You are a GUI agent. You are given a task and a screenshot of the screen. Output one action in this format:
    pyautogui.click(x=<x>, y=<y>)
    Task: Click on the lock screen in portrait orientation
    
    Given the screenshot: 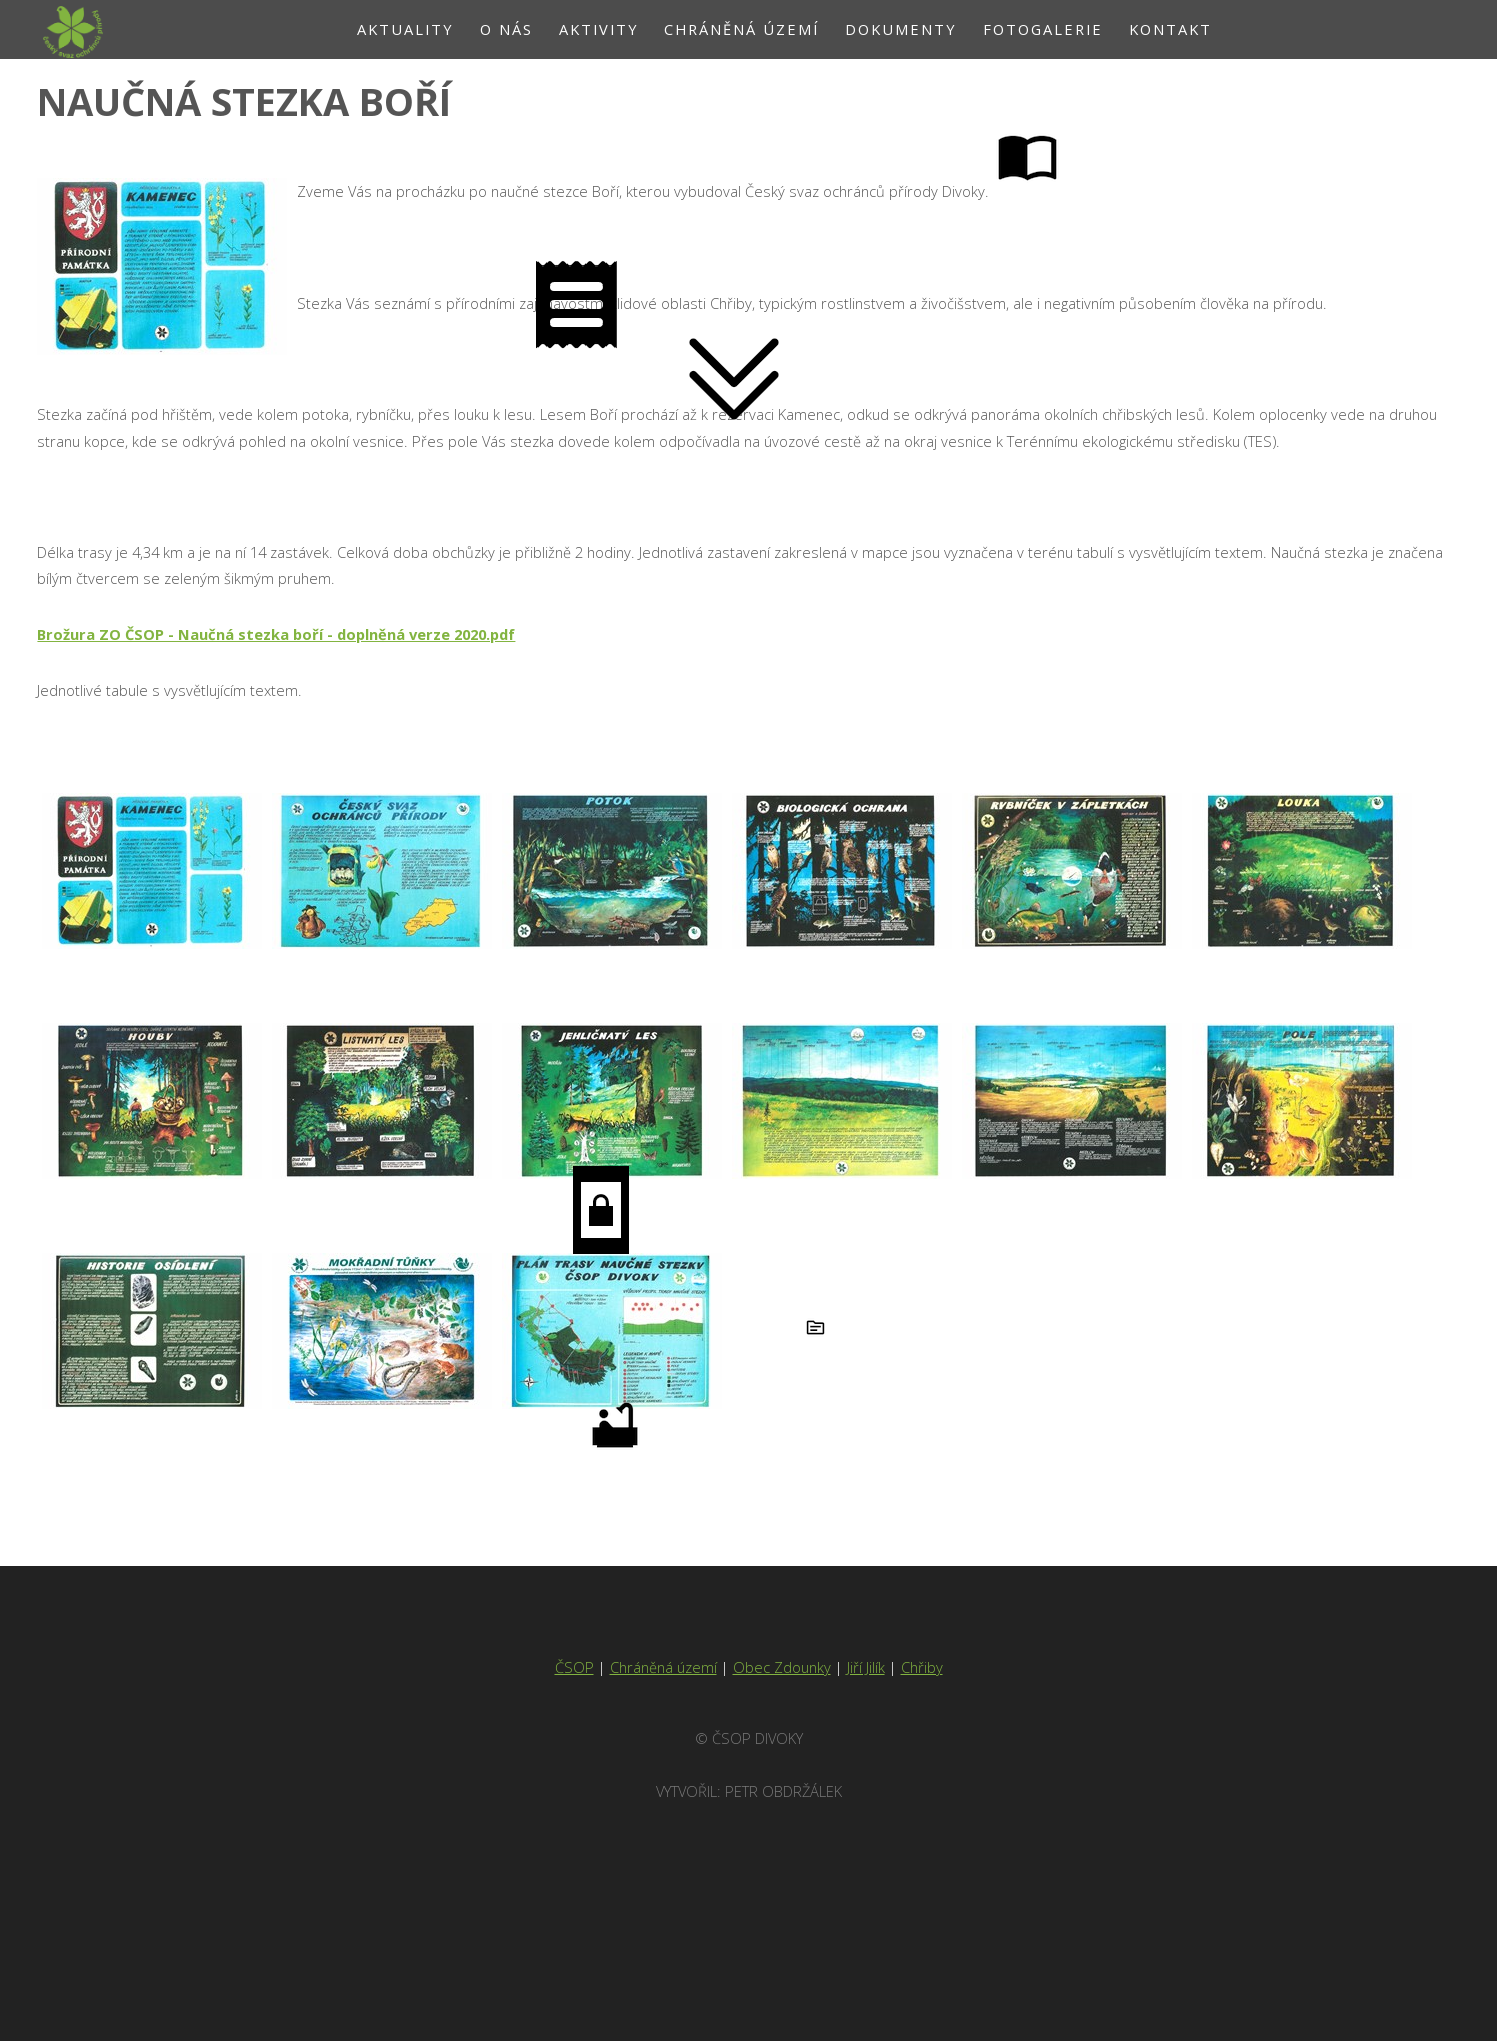 What is the action you would take?
    pyautogui.click(x=601, y=1210)
    